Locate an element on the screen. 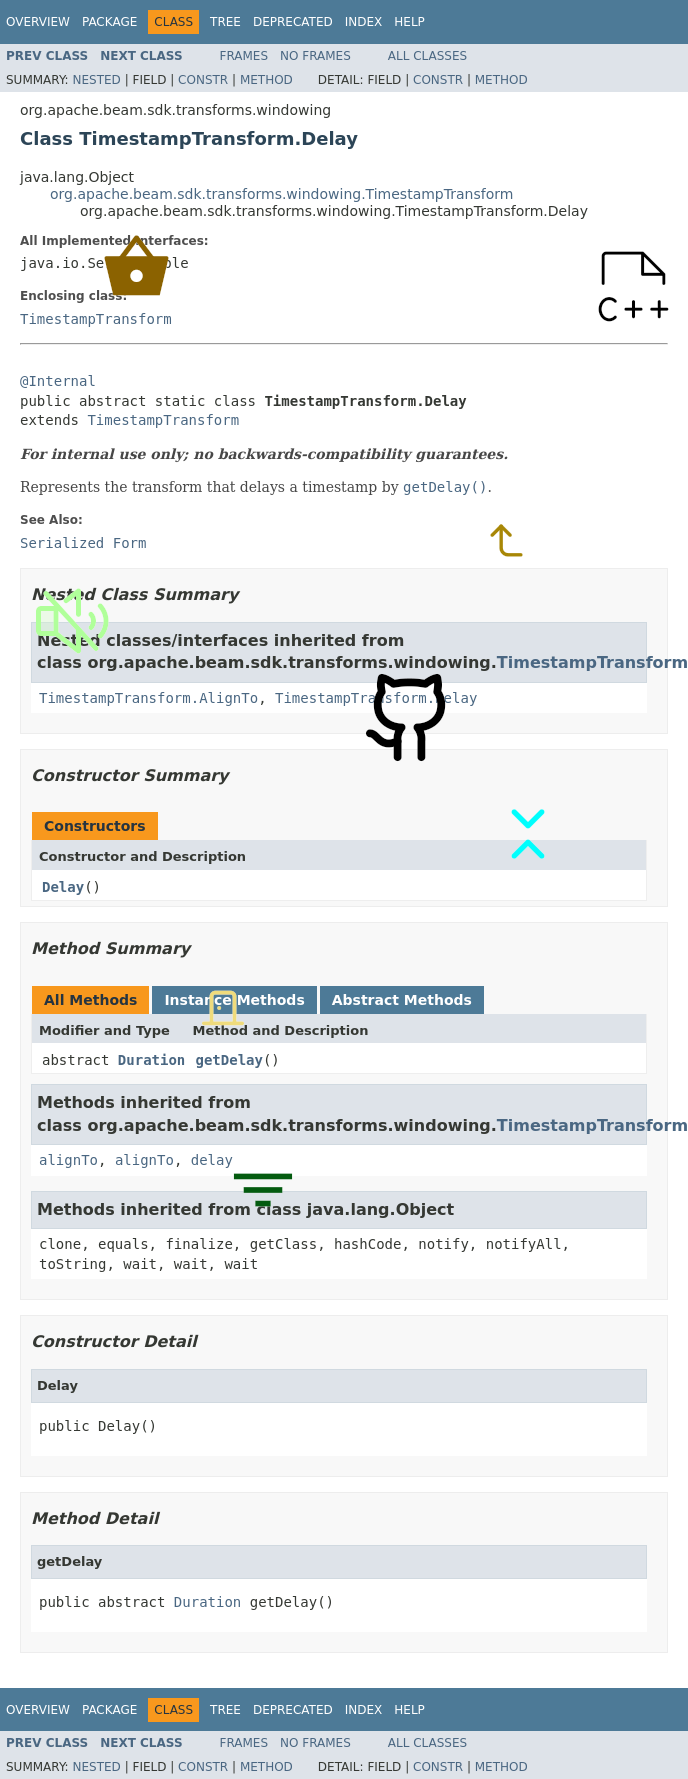  log out or exit the application is located at coordinates (223, 1008).